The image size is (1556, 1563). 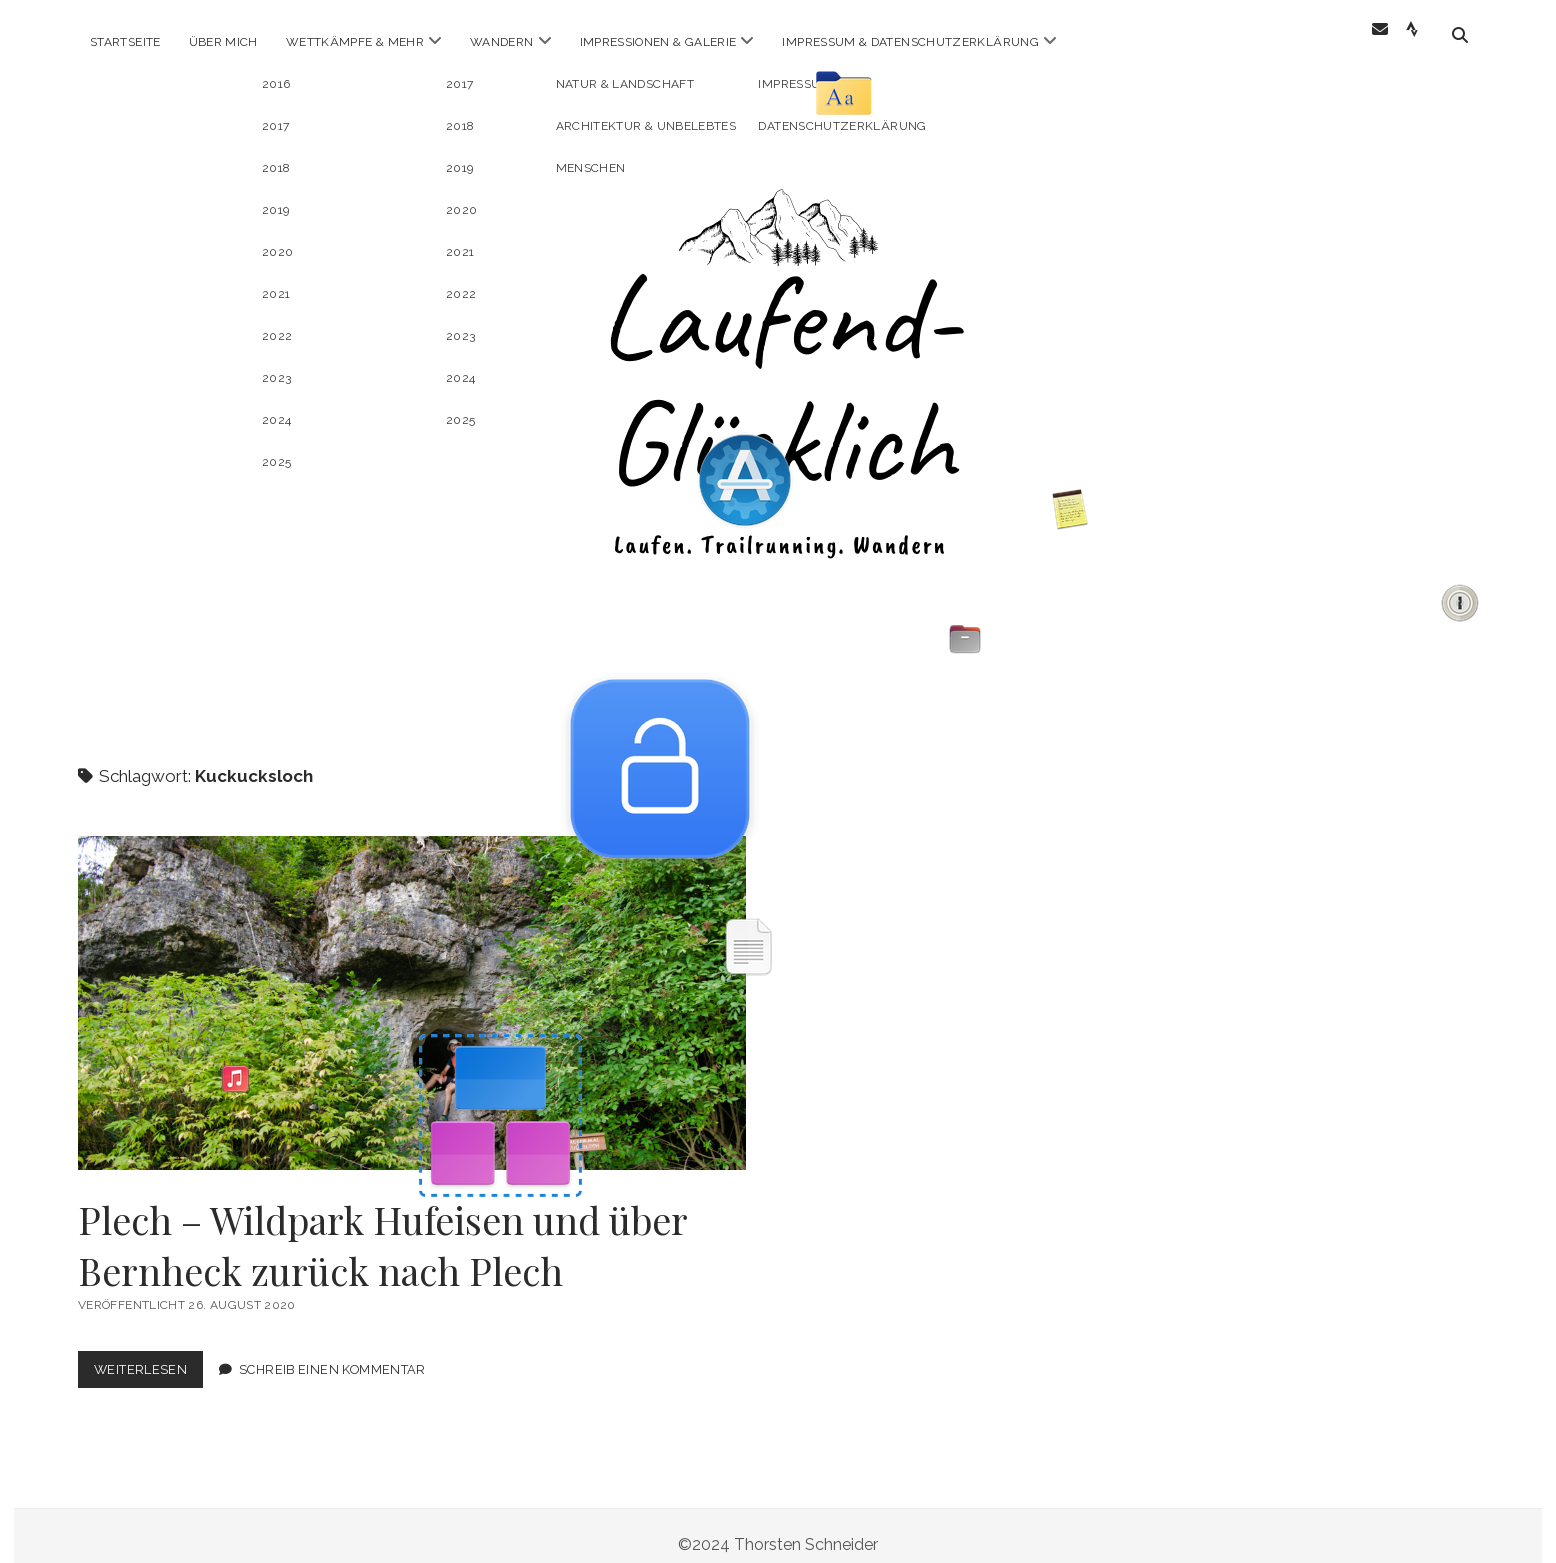 I want to click on open notes application, so click(x=1070, y=509).